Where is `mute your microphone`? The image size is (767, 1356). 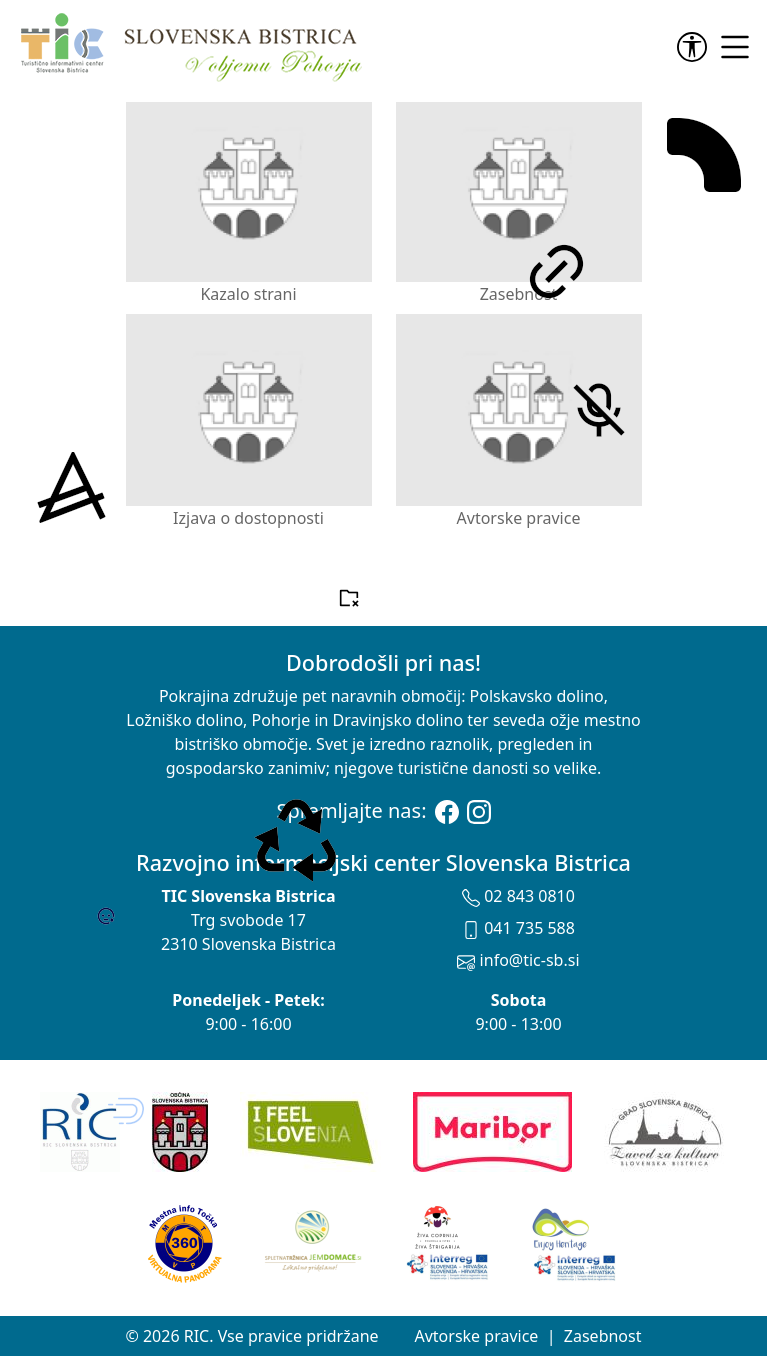 mute your microphone is located at coordinates (599, 410).